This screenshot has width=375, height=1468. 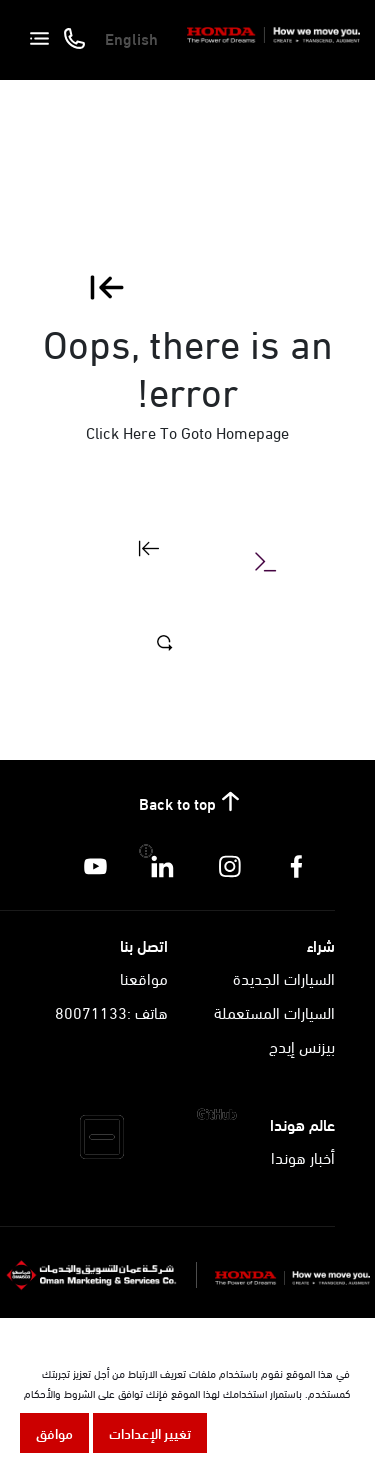 I want to click on open the command palette, so click(x=265, y=561).